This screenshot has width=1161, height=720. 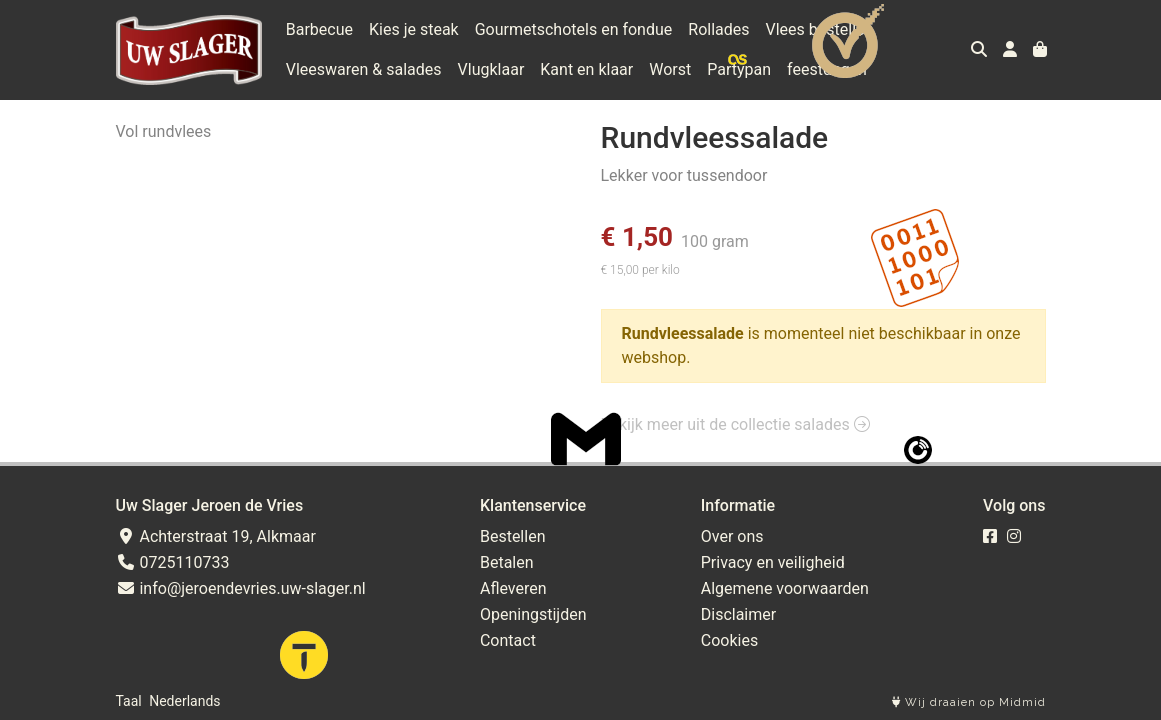 What do you see at coordinates (848, 41) in the screenshot?
I see `symantec security software logo` at bounding box center [848, 41].